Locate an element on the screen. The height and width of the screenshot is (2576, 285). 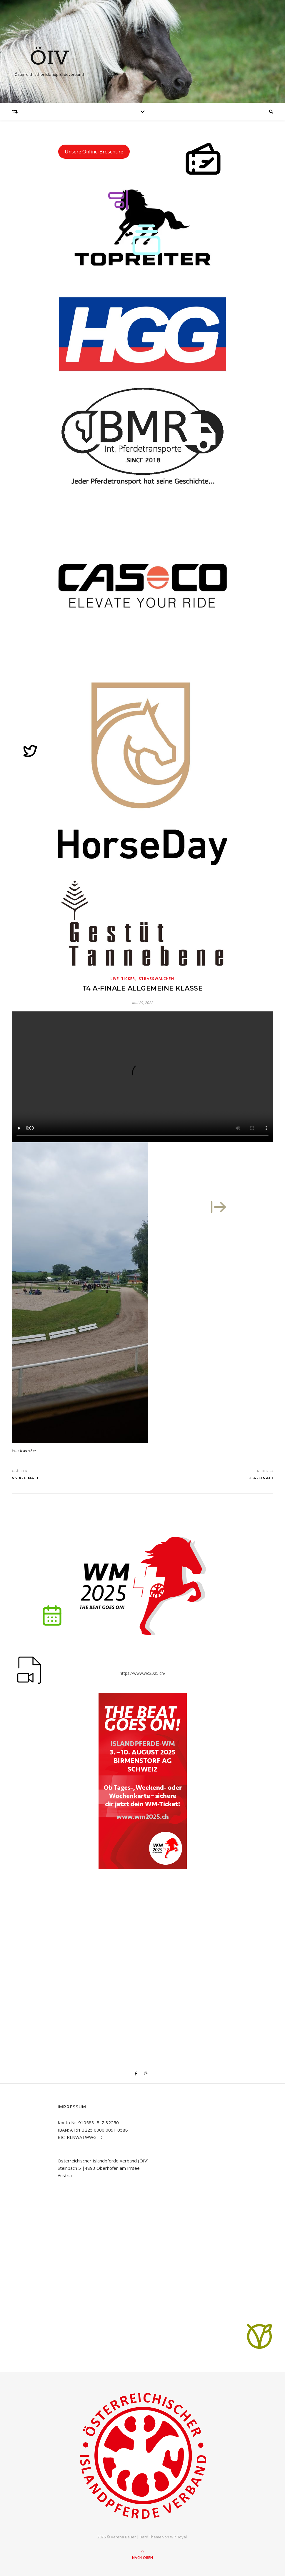
access a video file is located at coordinates (30, 1670).